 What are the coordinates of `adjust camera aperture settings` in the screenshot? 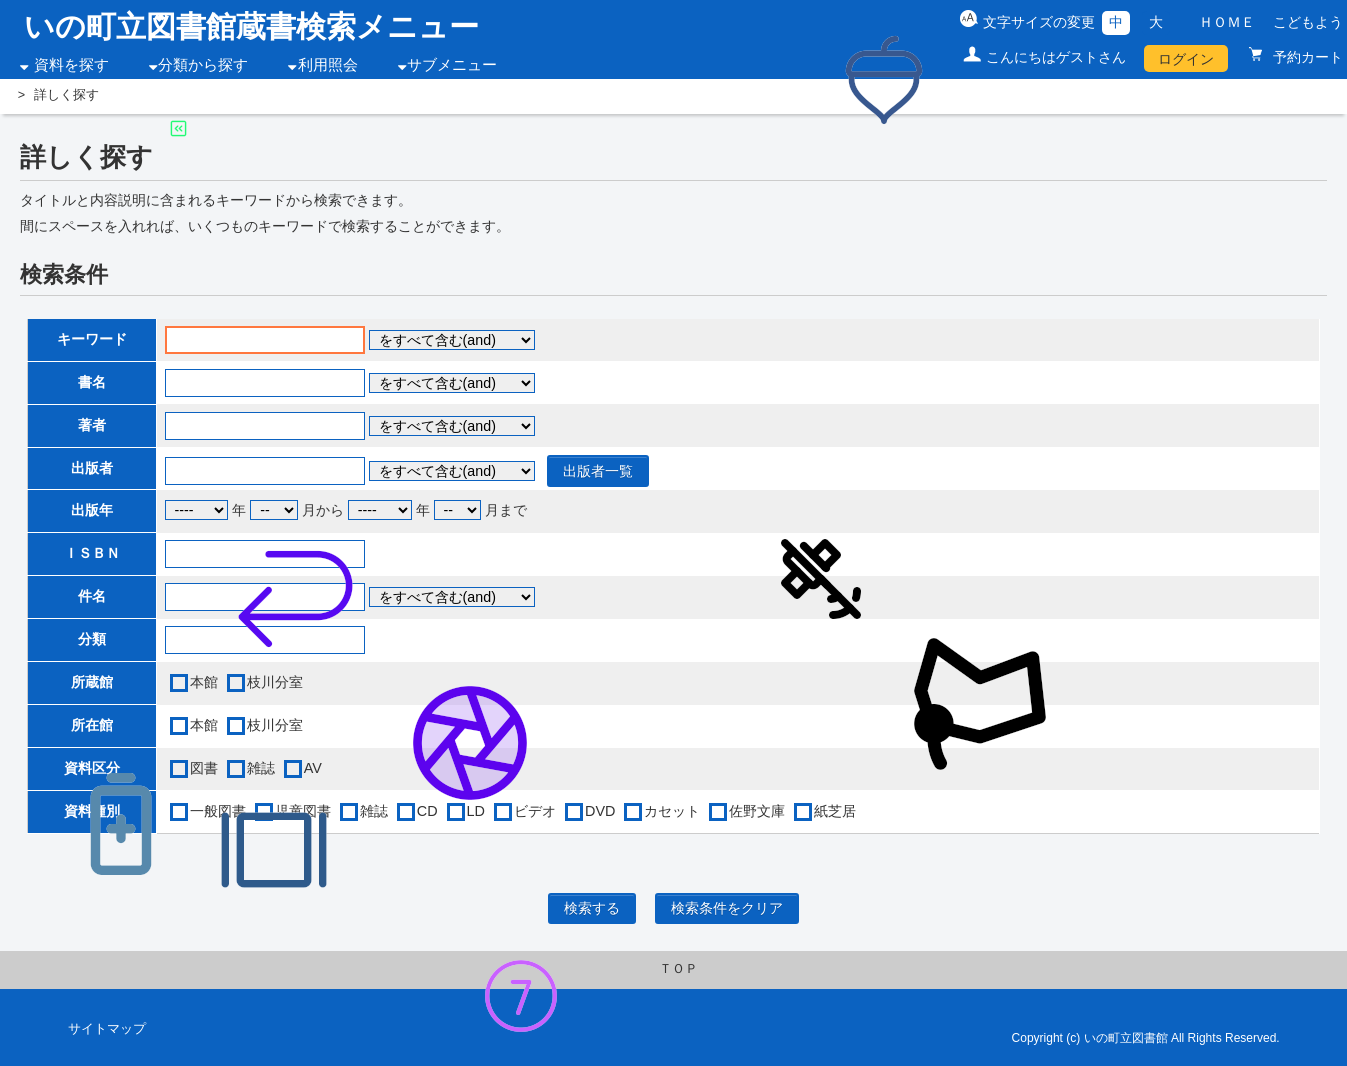 It's located at (470, 743).